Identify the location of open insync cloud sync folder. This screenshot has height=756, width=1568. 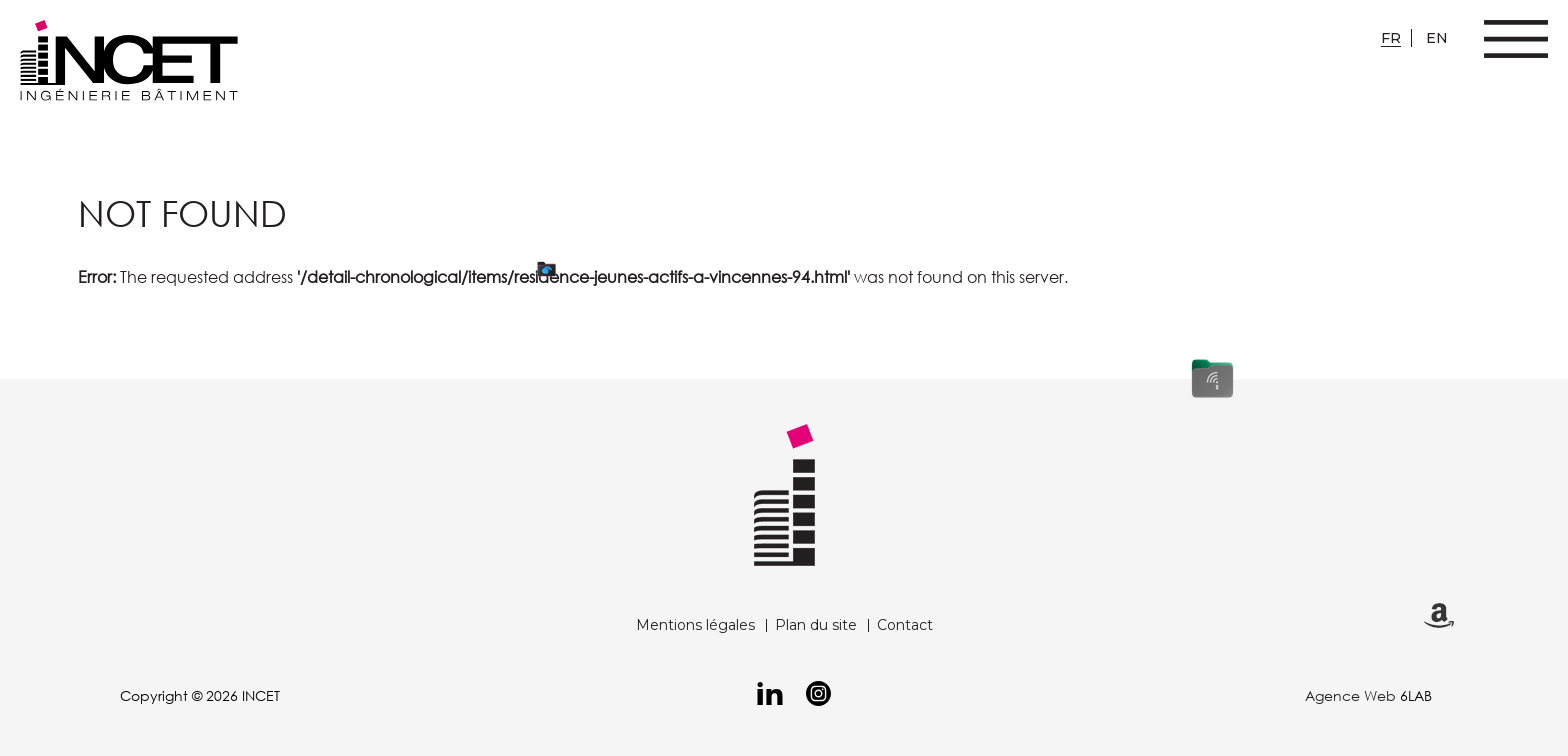
(1212, 378).